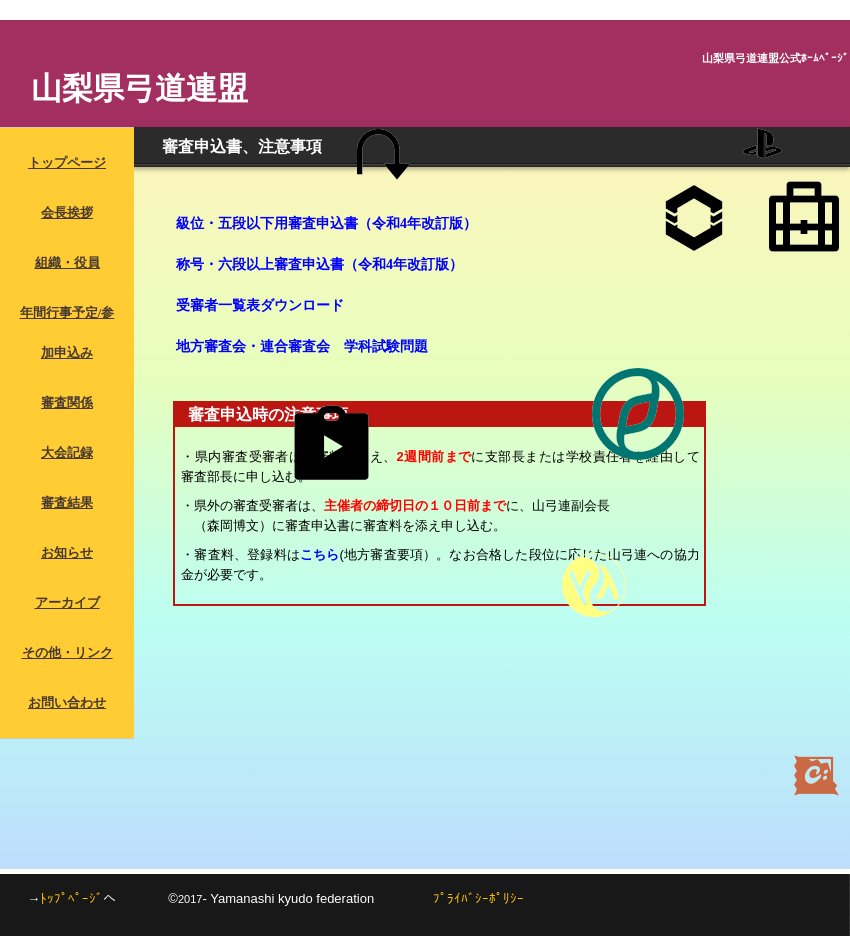  I want to click on chocolatey package manager logo, so click(816, 775).